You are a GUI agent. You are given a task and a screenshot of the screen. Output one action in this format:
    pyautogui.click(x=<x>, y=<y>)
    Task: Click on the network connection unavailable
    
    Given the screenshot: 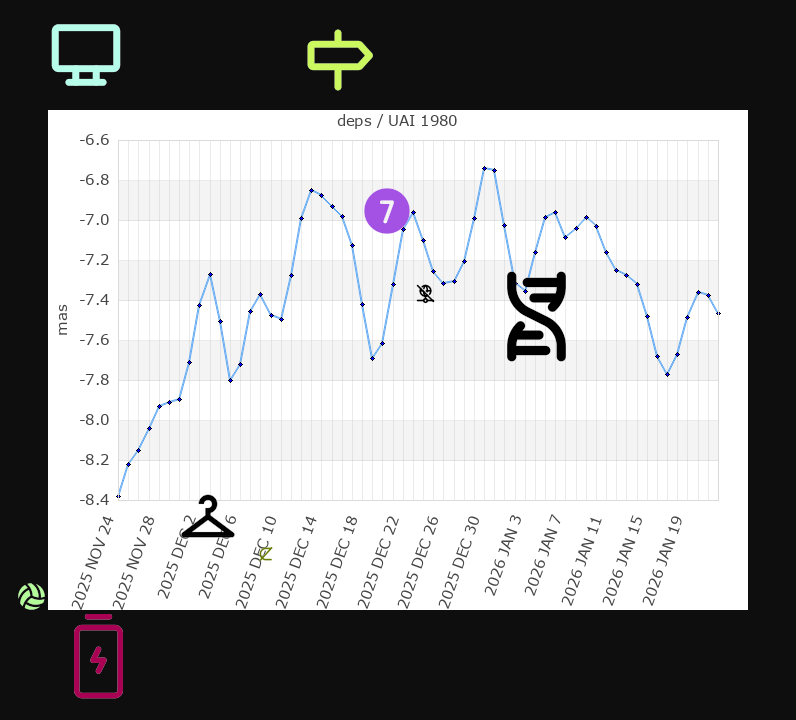 What is the action you would take?
    pyautogui.click(x=425, y=293)
    